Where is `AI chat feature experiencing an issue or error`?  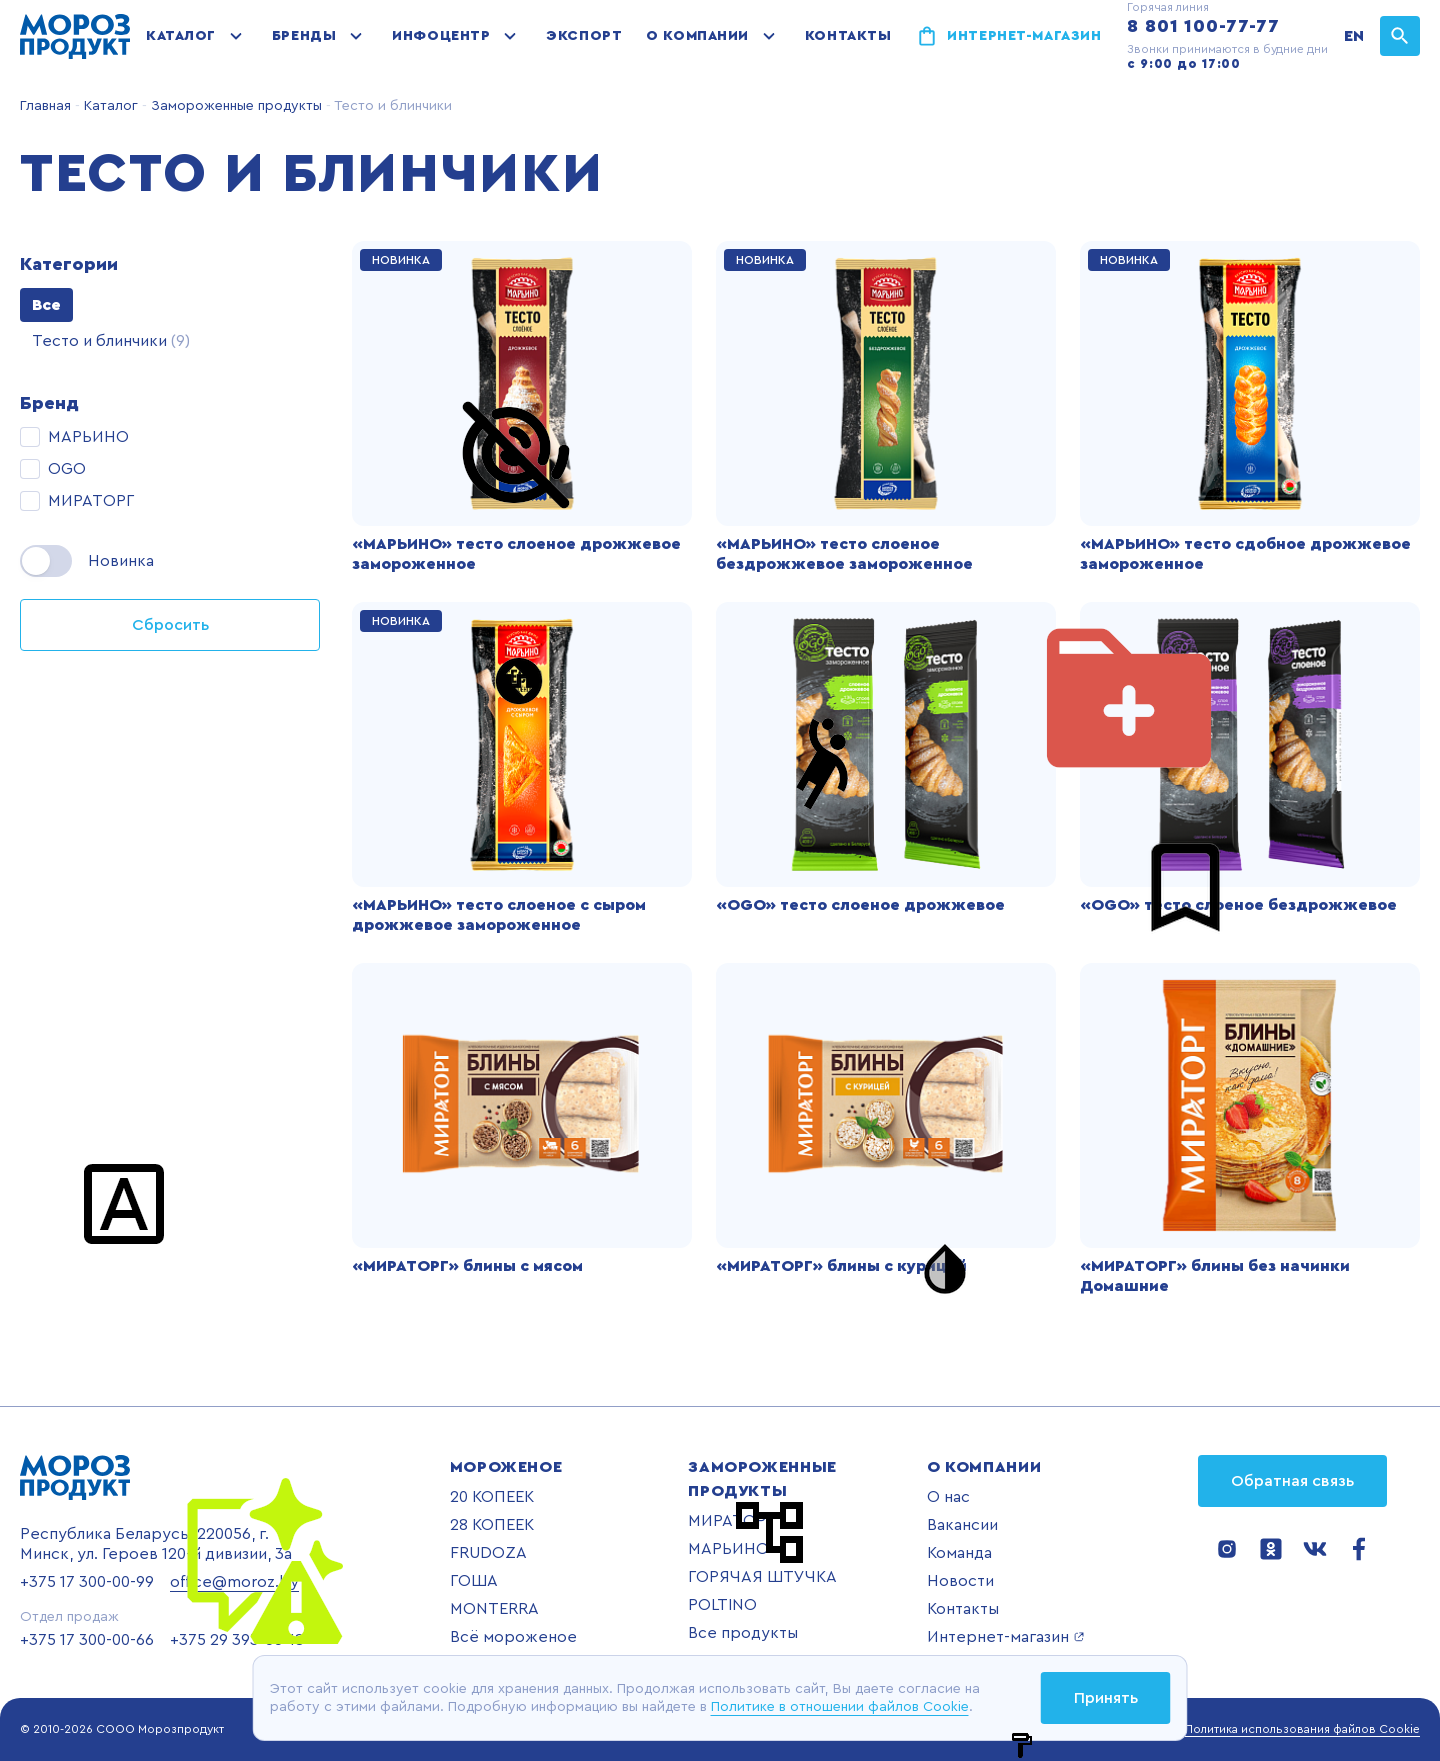 AI chat feature experiencing an issue or error is located at coordinates (260, 1561).